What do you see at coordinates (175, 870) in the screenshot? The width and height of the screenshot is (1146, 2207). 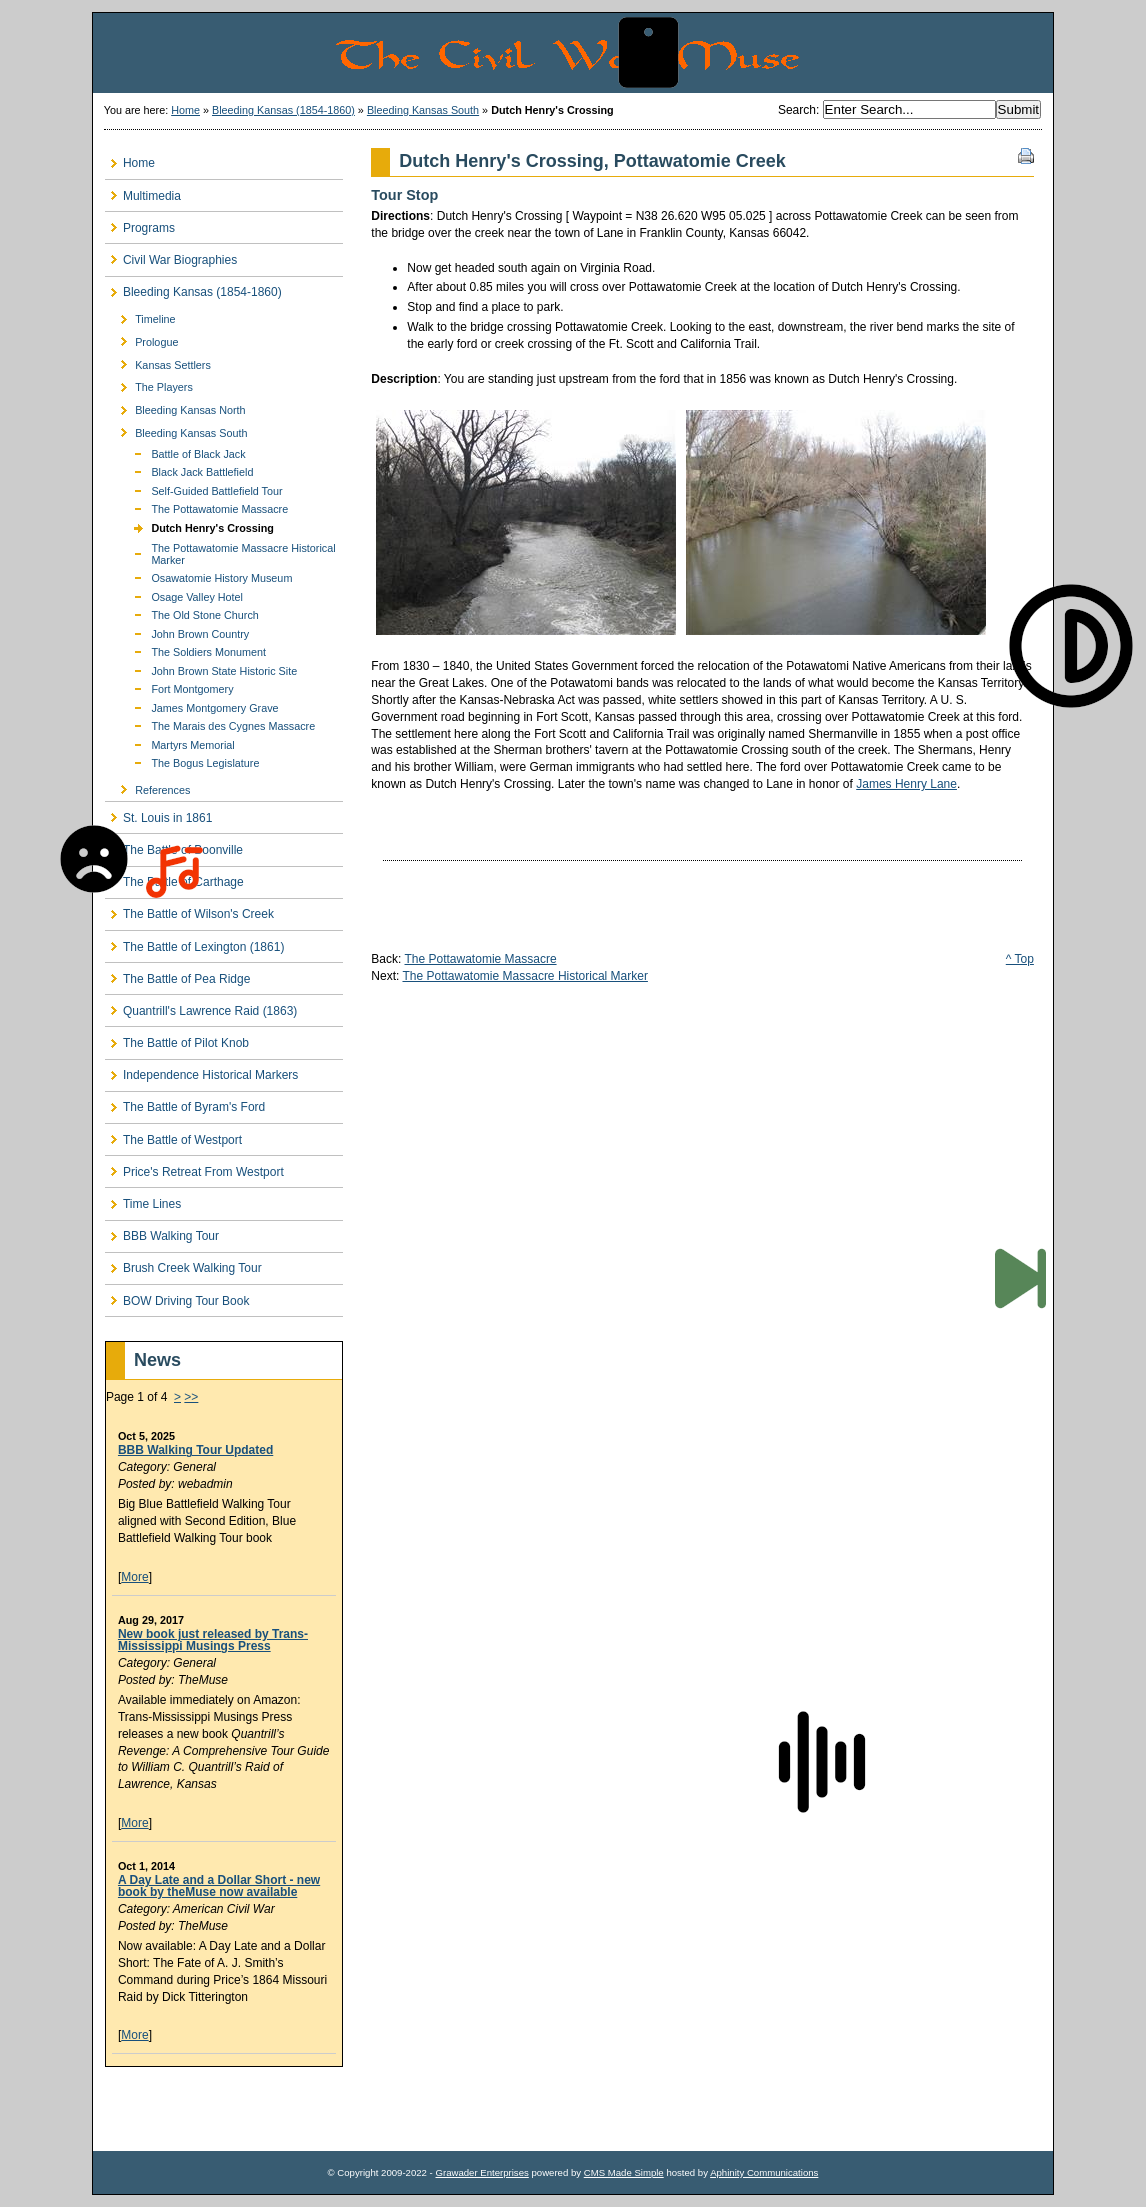 I see `remove a song from playlist` at bounding box center [175, 870].